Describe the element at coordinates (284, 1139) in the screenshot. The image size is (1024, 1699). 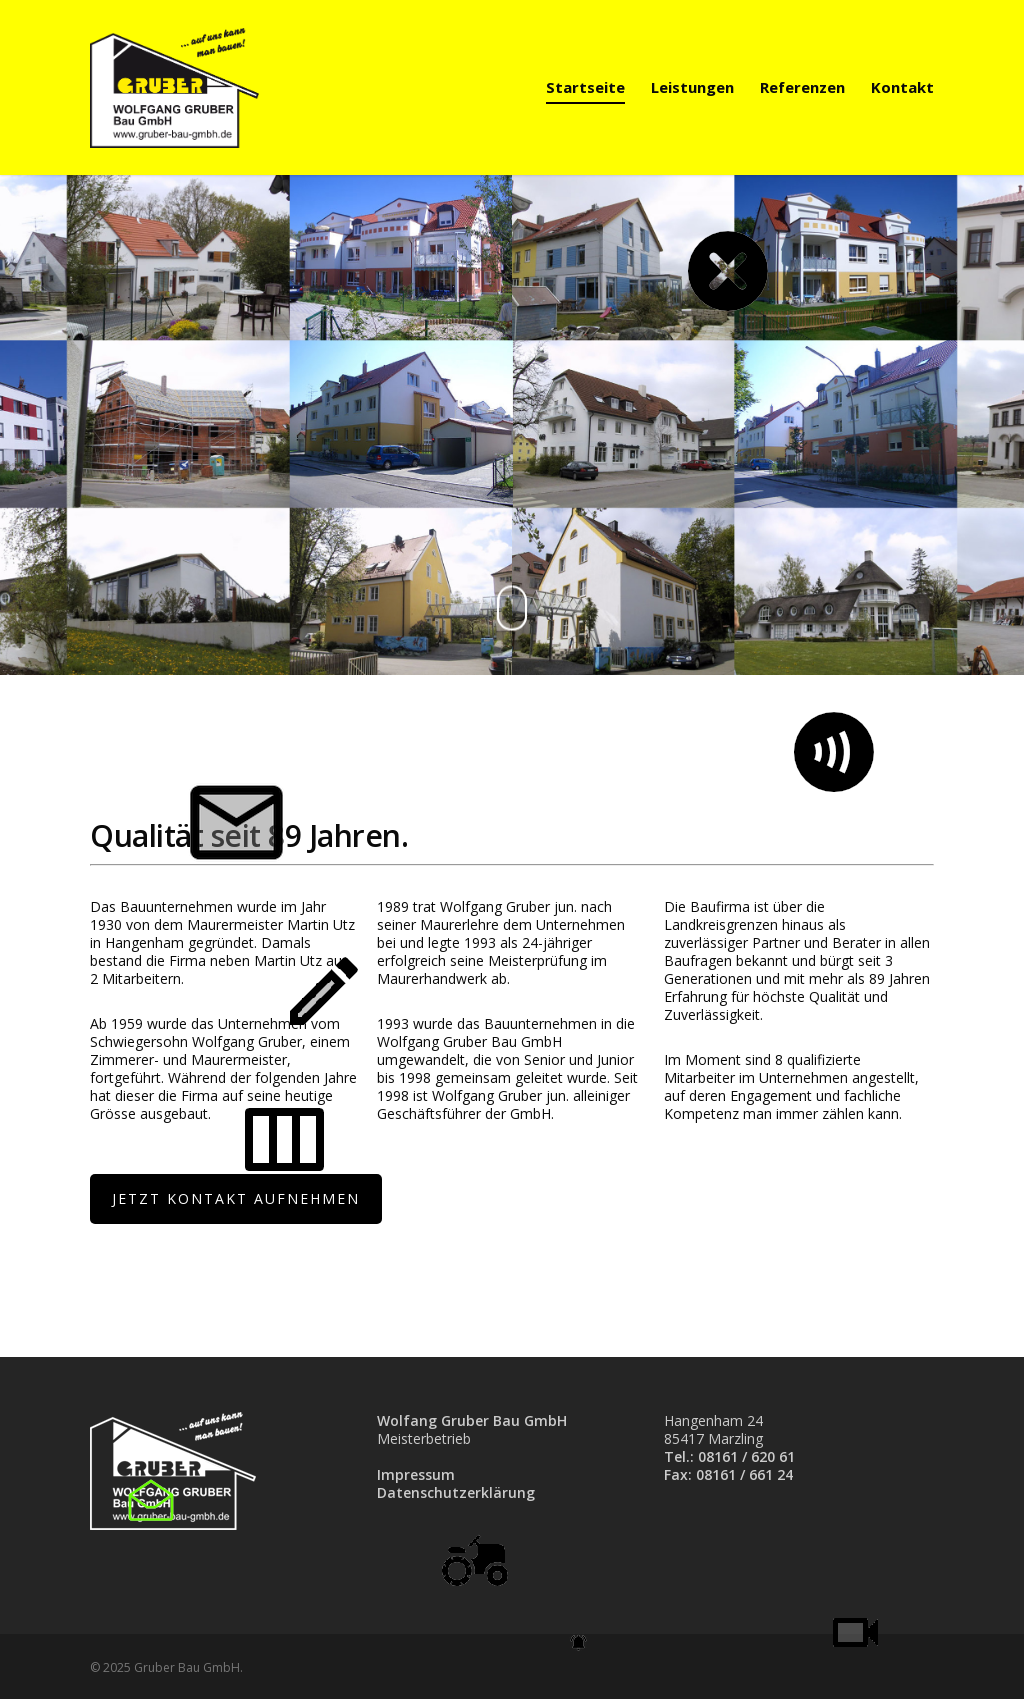
I see `switch to week view in calendar` at that location.